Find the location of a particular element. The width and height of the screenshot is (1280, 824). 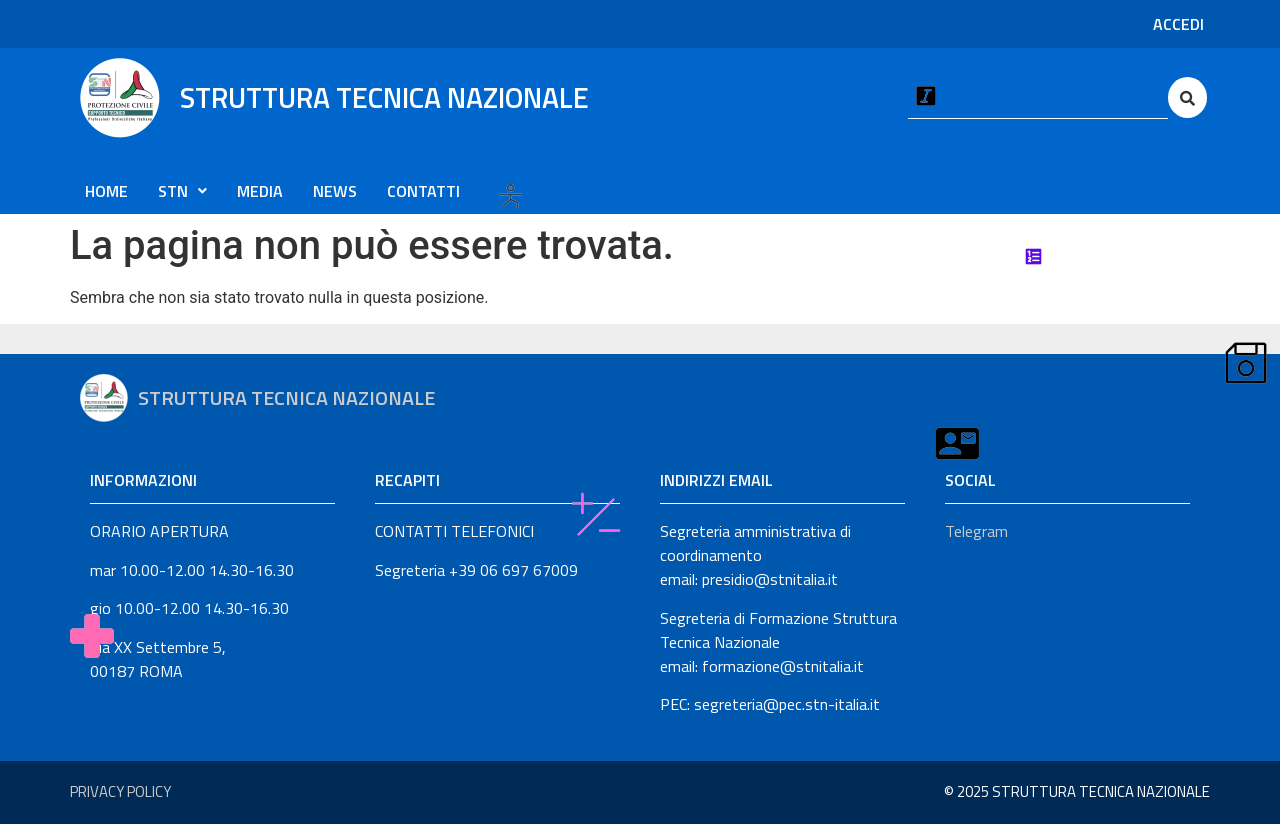

access health or medical information is located at coordinates (92, 636).